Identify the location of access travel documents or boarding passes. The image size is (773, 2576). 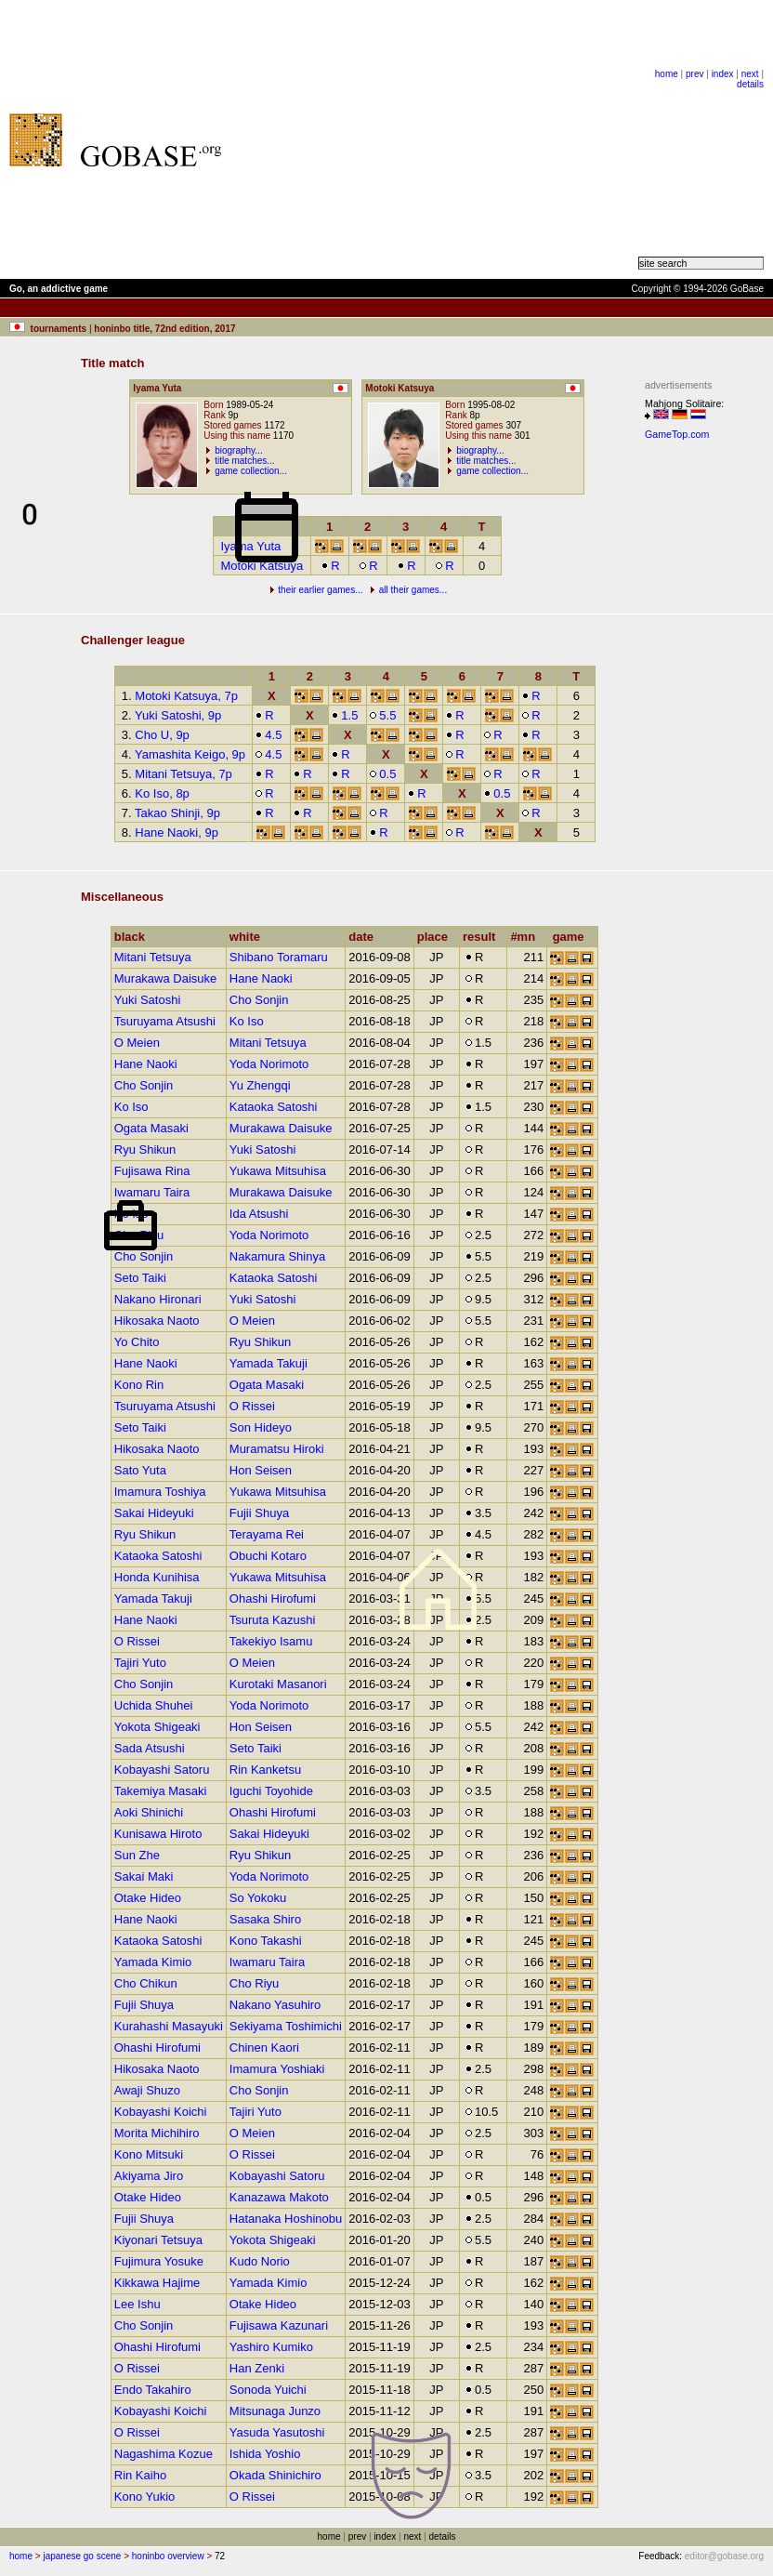
(130, 1226).